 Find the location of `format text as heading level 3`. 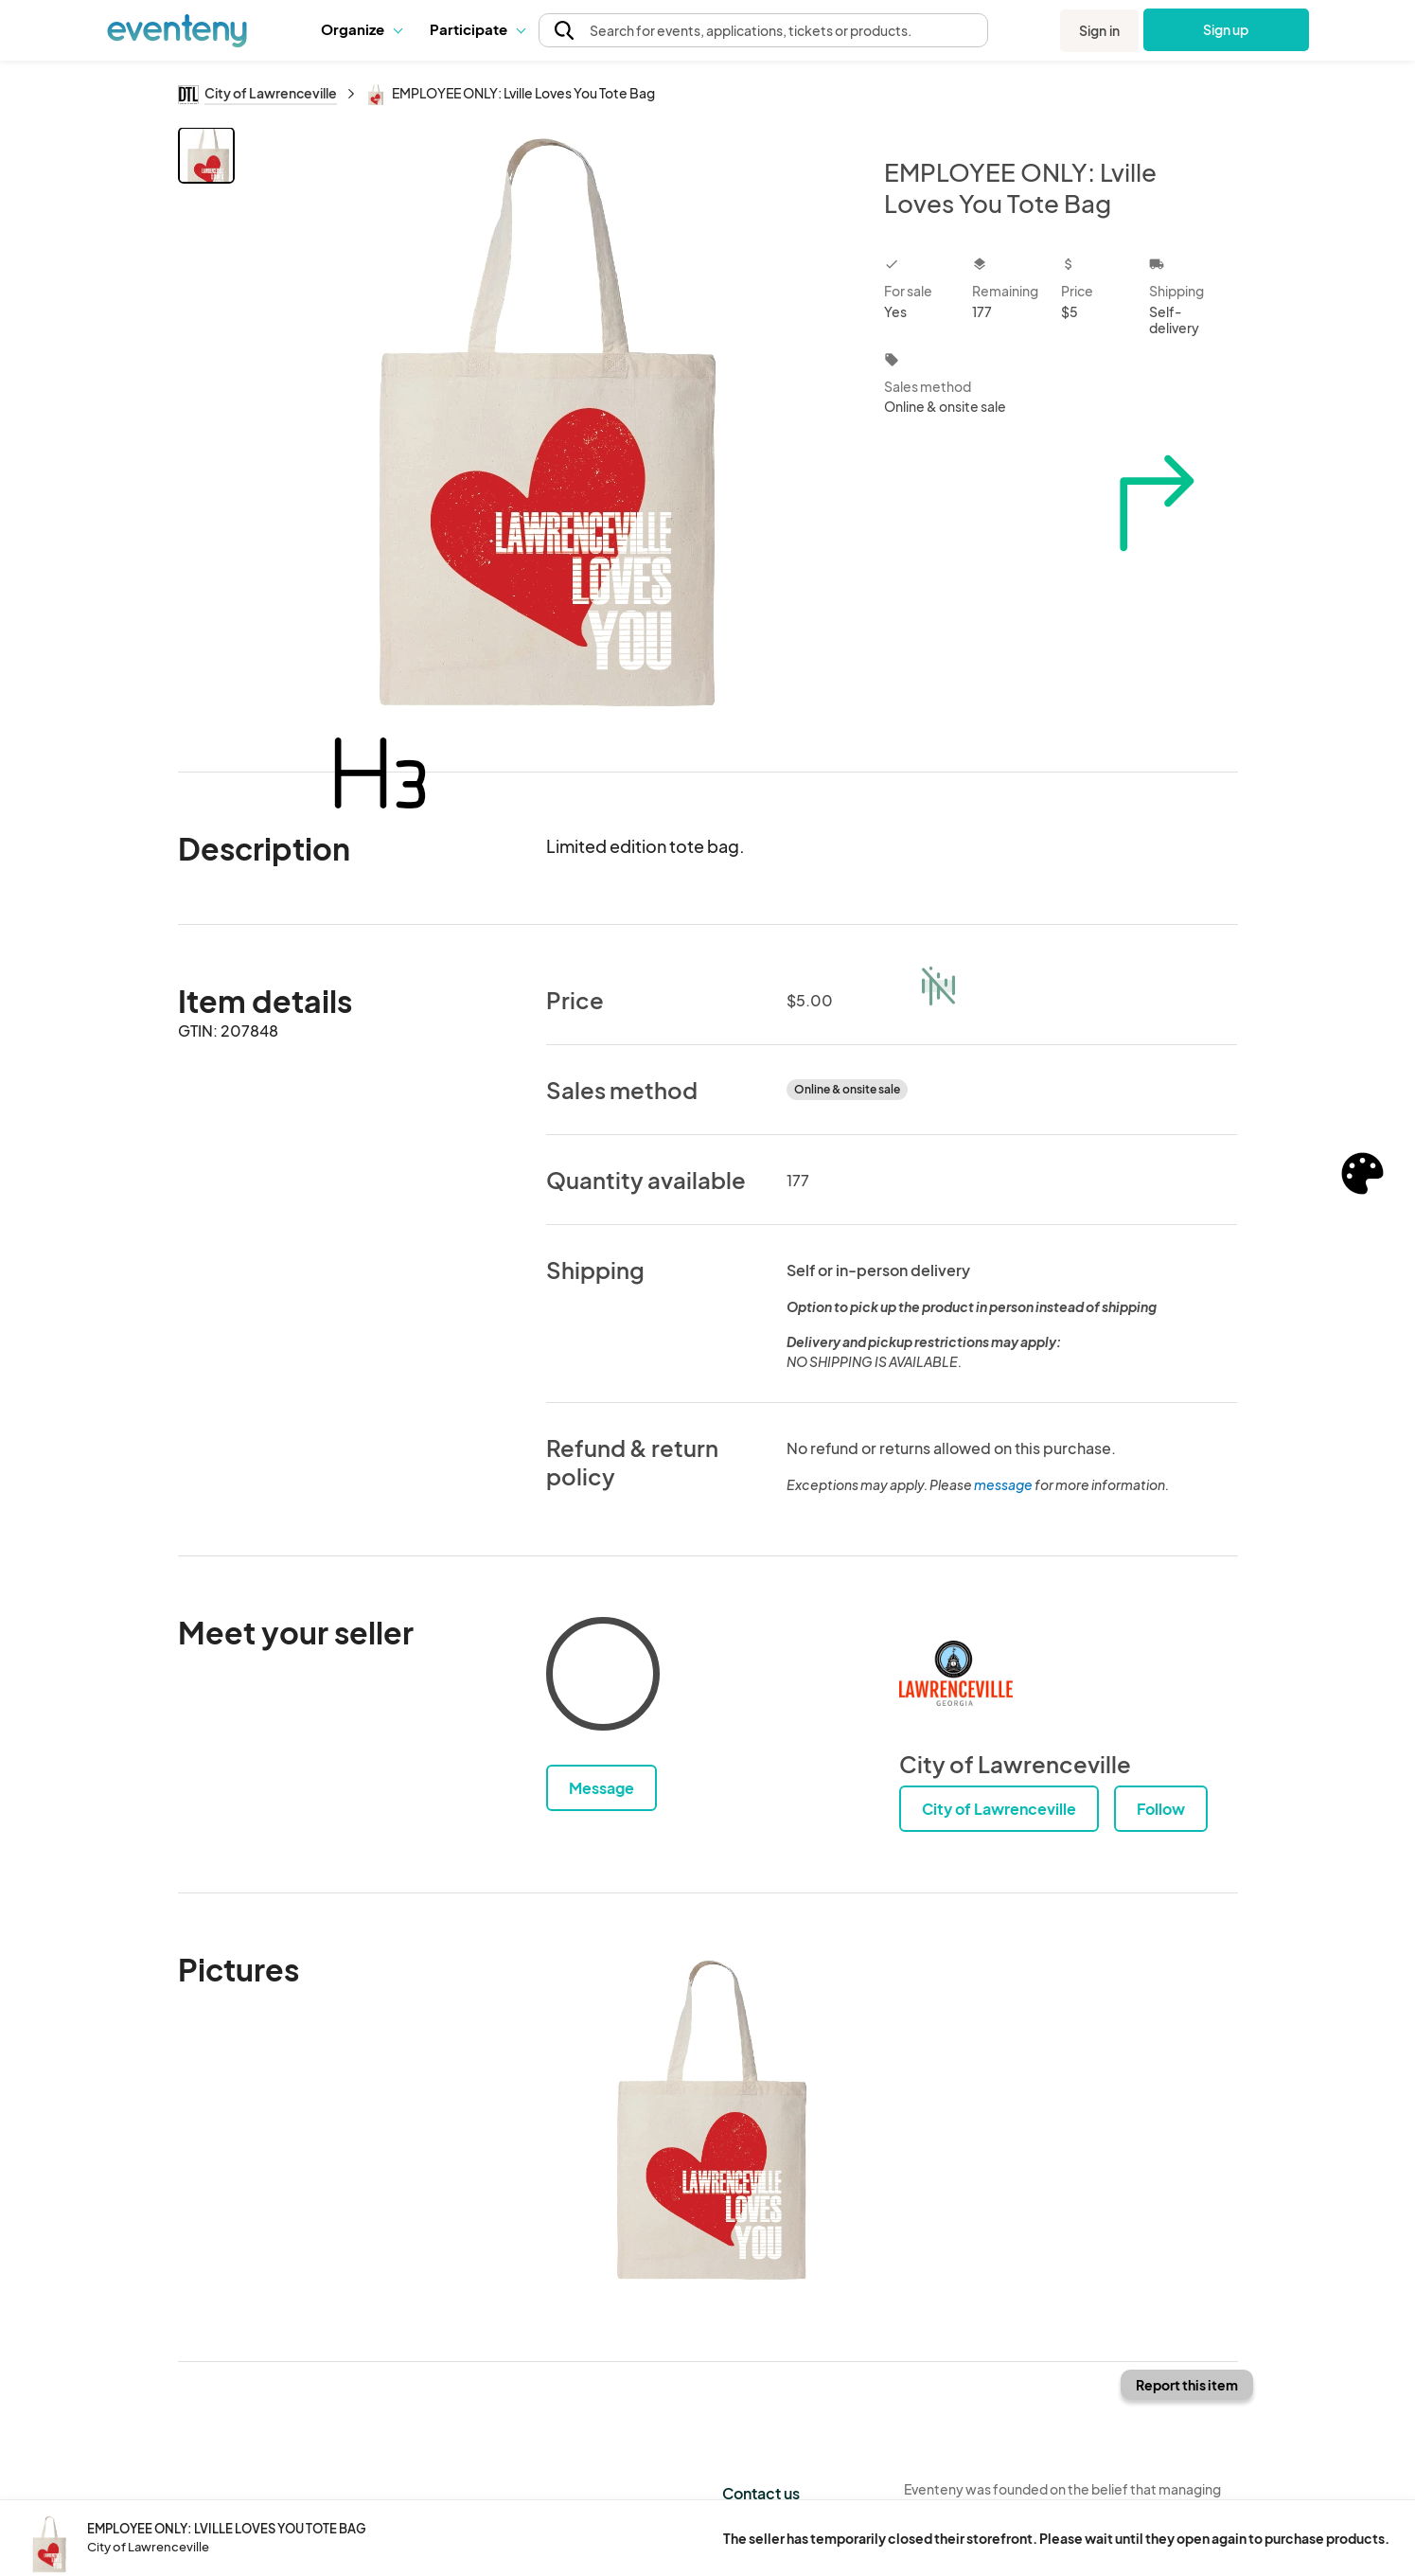

format text as heading level 3 is located at coordinates (380, 773).